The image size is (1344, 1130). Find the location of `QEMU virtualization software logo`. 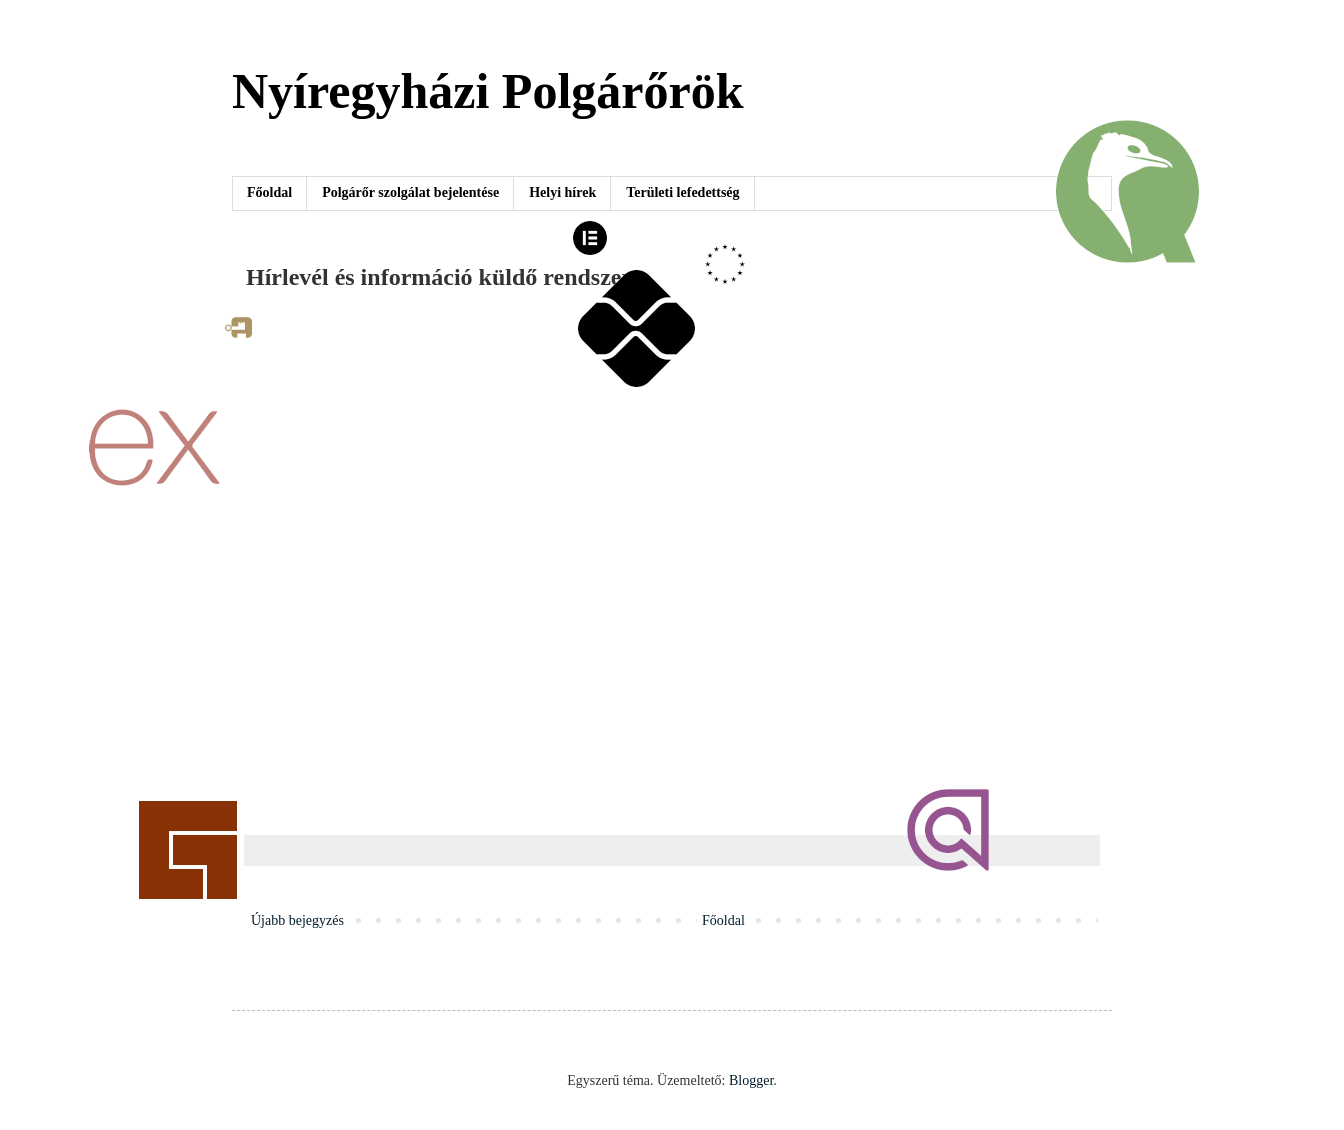

QEMU virtualization software logo is located at coordinates (1127, 191).